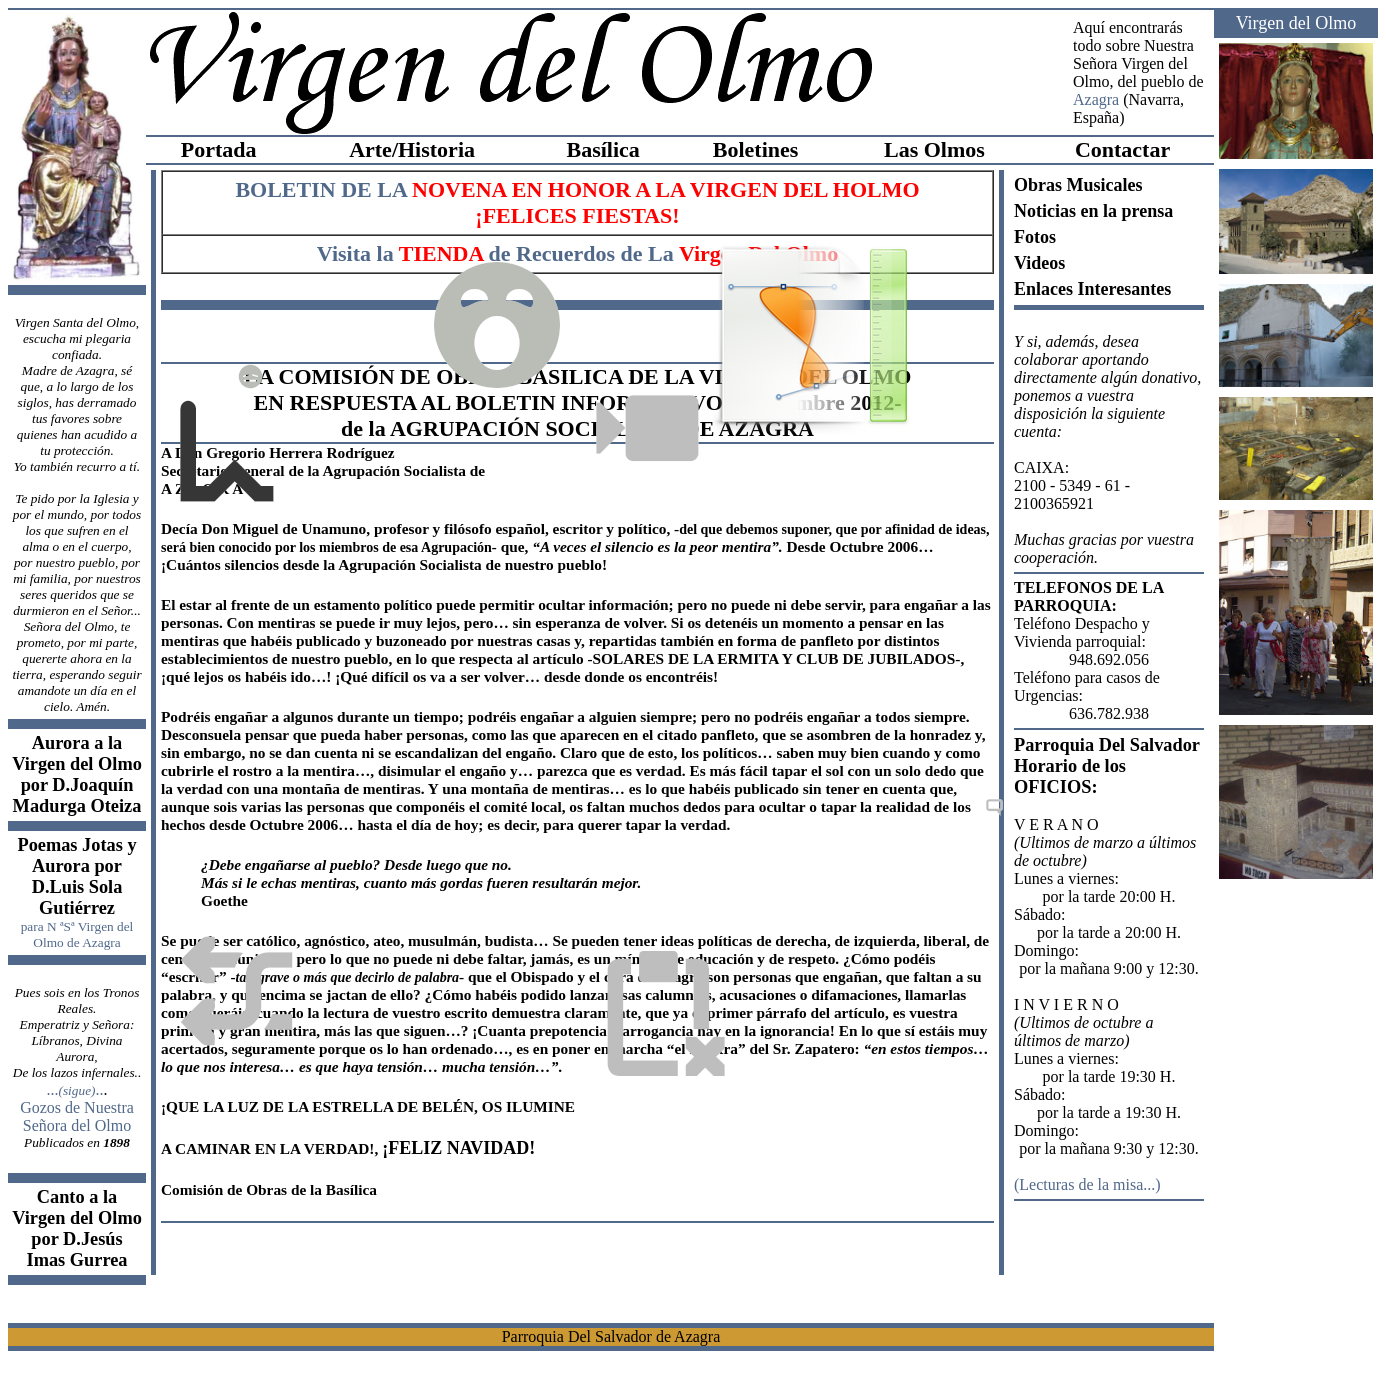  What do you see at coordinates (227, 455) in the screenshot?
I see `launch the nibbles snake game` at bounding box center [227, 455].